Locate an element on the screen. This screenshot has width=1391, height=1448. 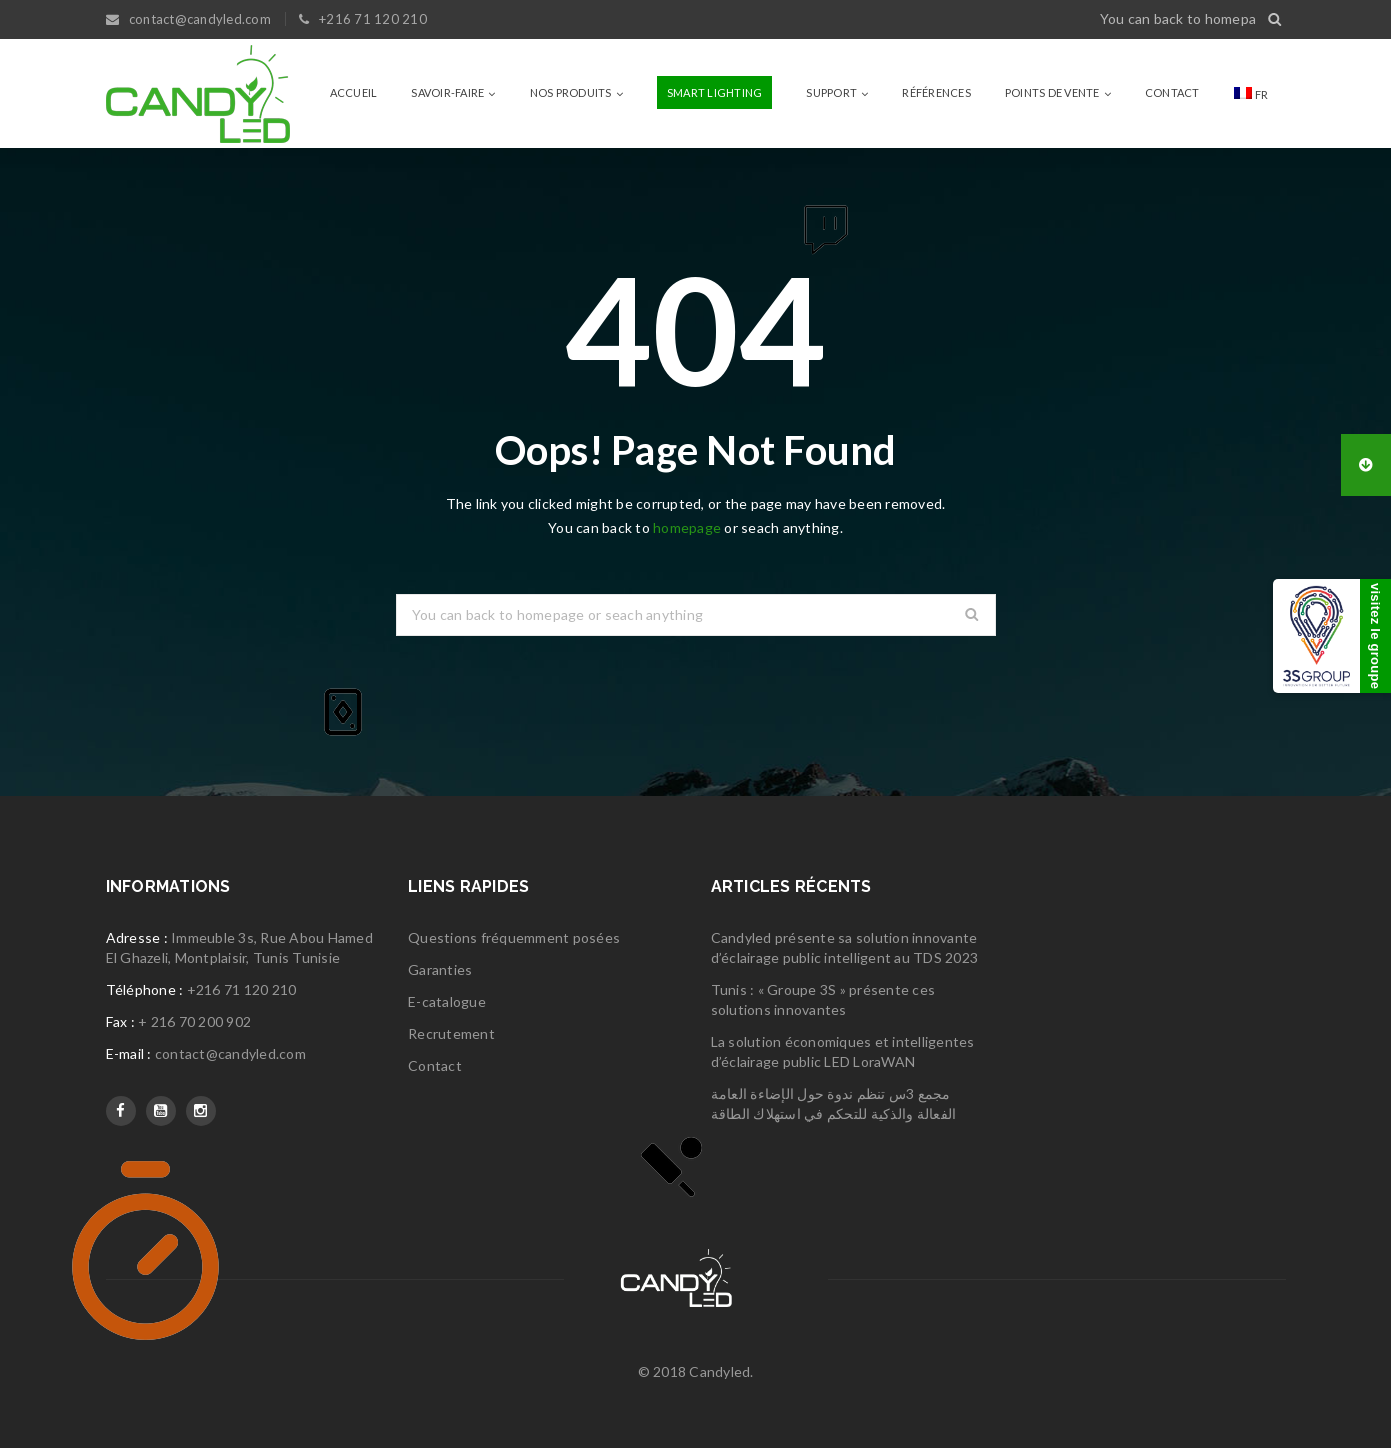
access cricket sports scores or news is located at coordinates (671, 1167).